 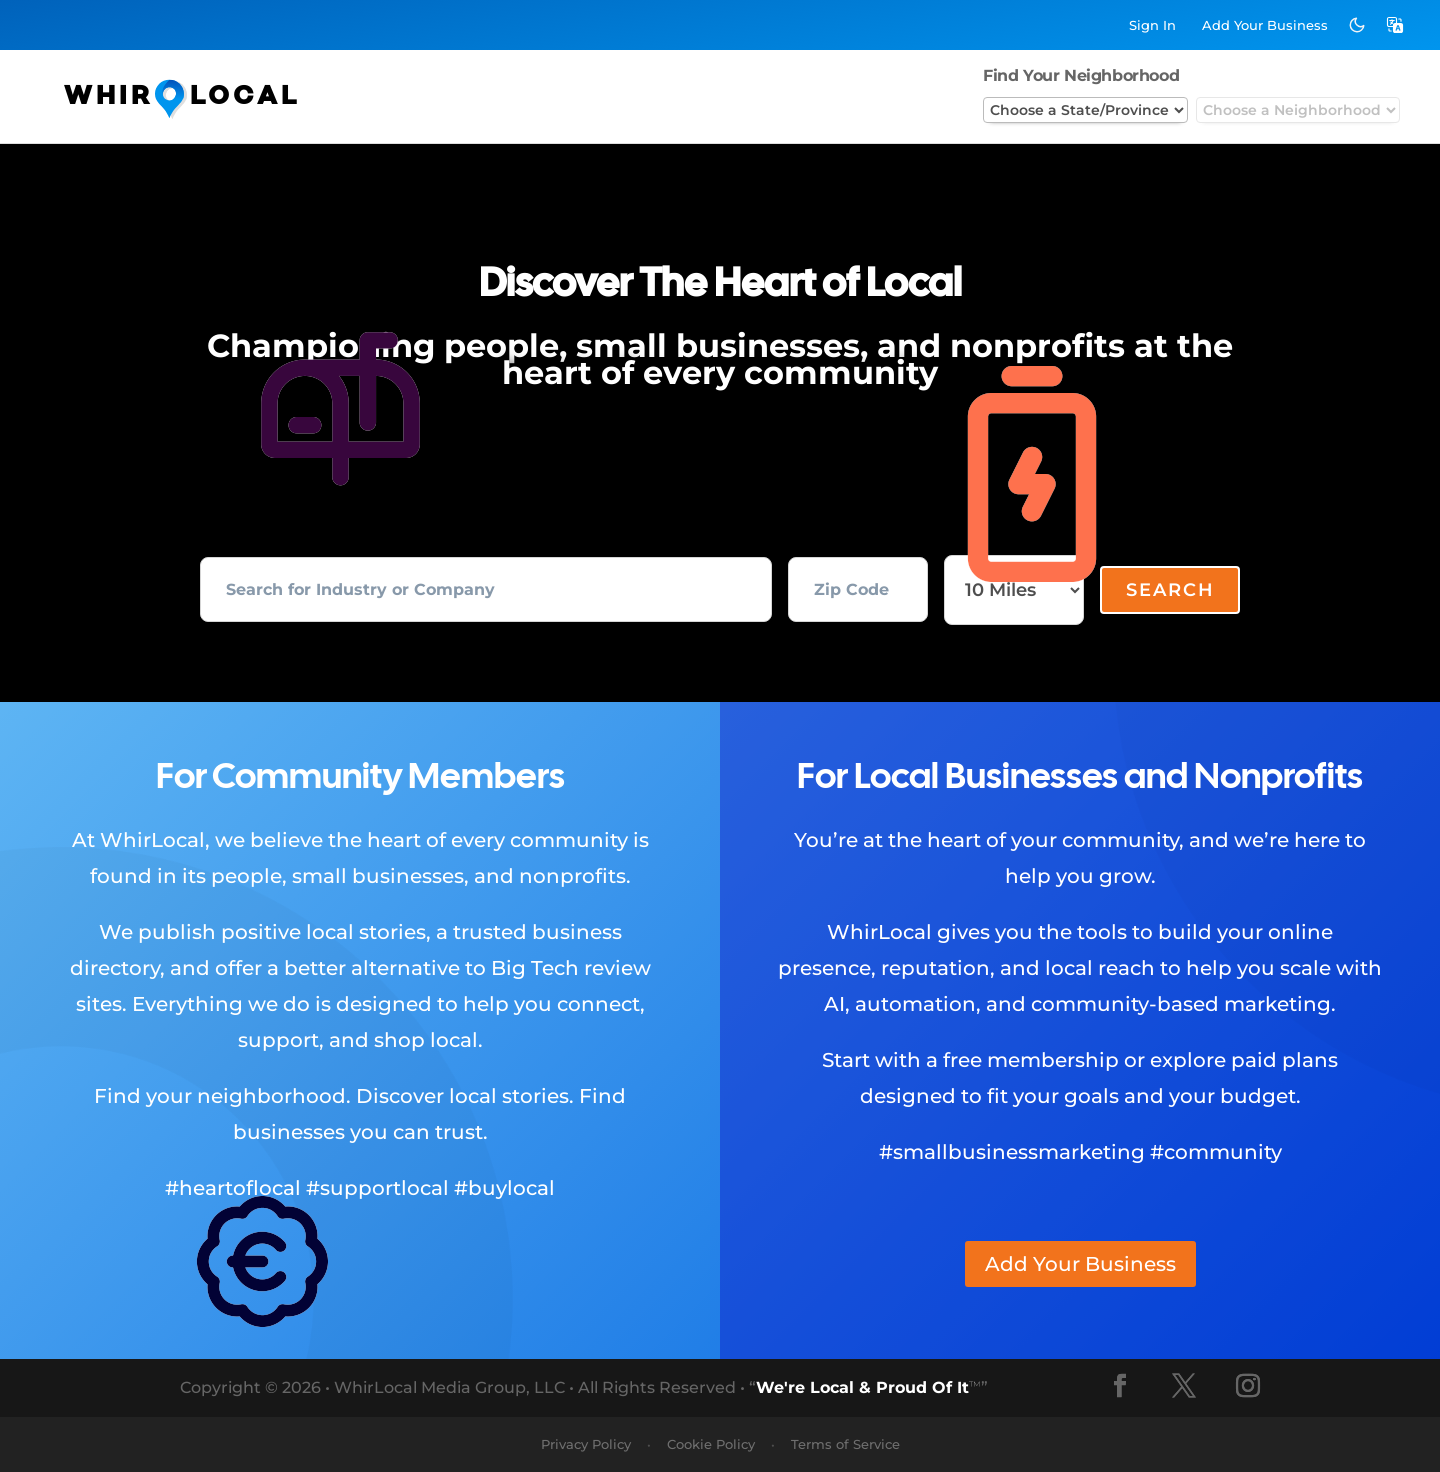 What do you see at coordinates (340, 411) in the screenshot?
I see `access your mailbox or inbox` at bounding box center [340, 411].